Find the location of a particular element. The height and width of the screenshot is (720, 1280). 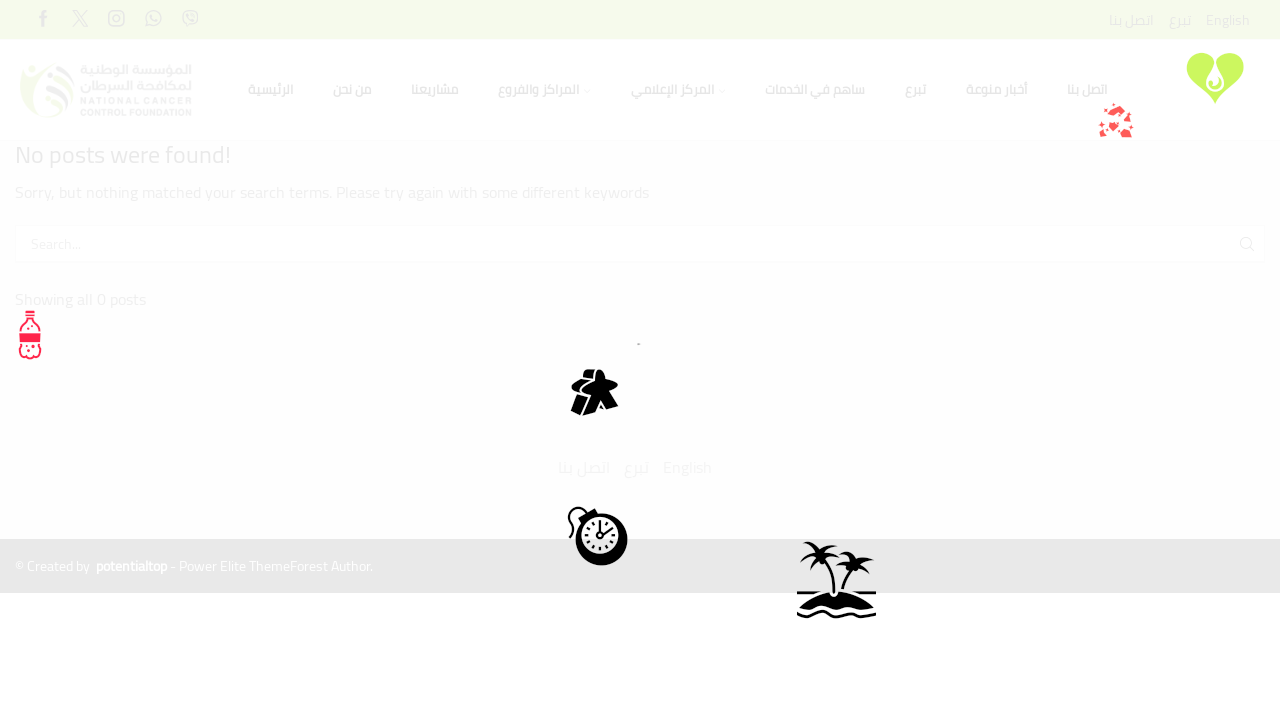

navigate to island or beach location is located at coordinates (836, 579).